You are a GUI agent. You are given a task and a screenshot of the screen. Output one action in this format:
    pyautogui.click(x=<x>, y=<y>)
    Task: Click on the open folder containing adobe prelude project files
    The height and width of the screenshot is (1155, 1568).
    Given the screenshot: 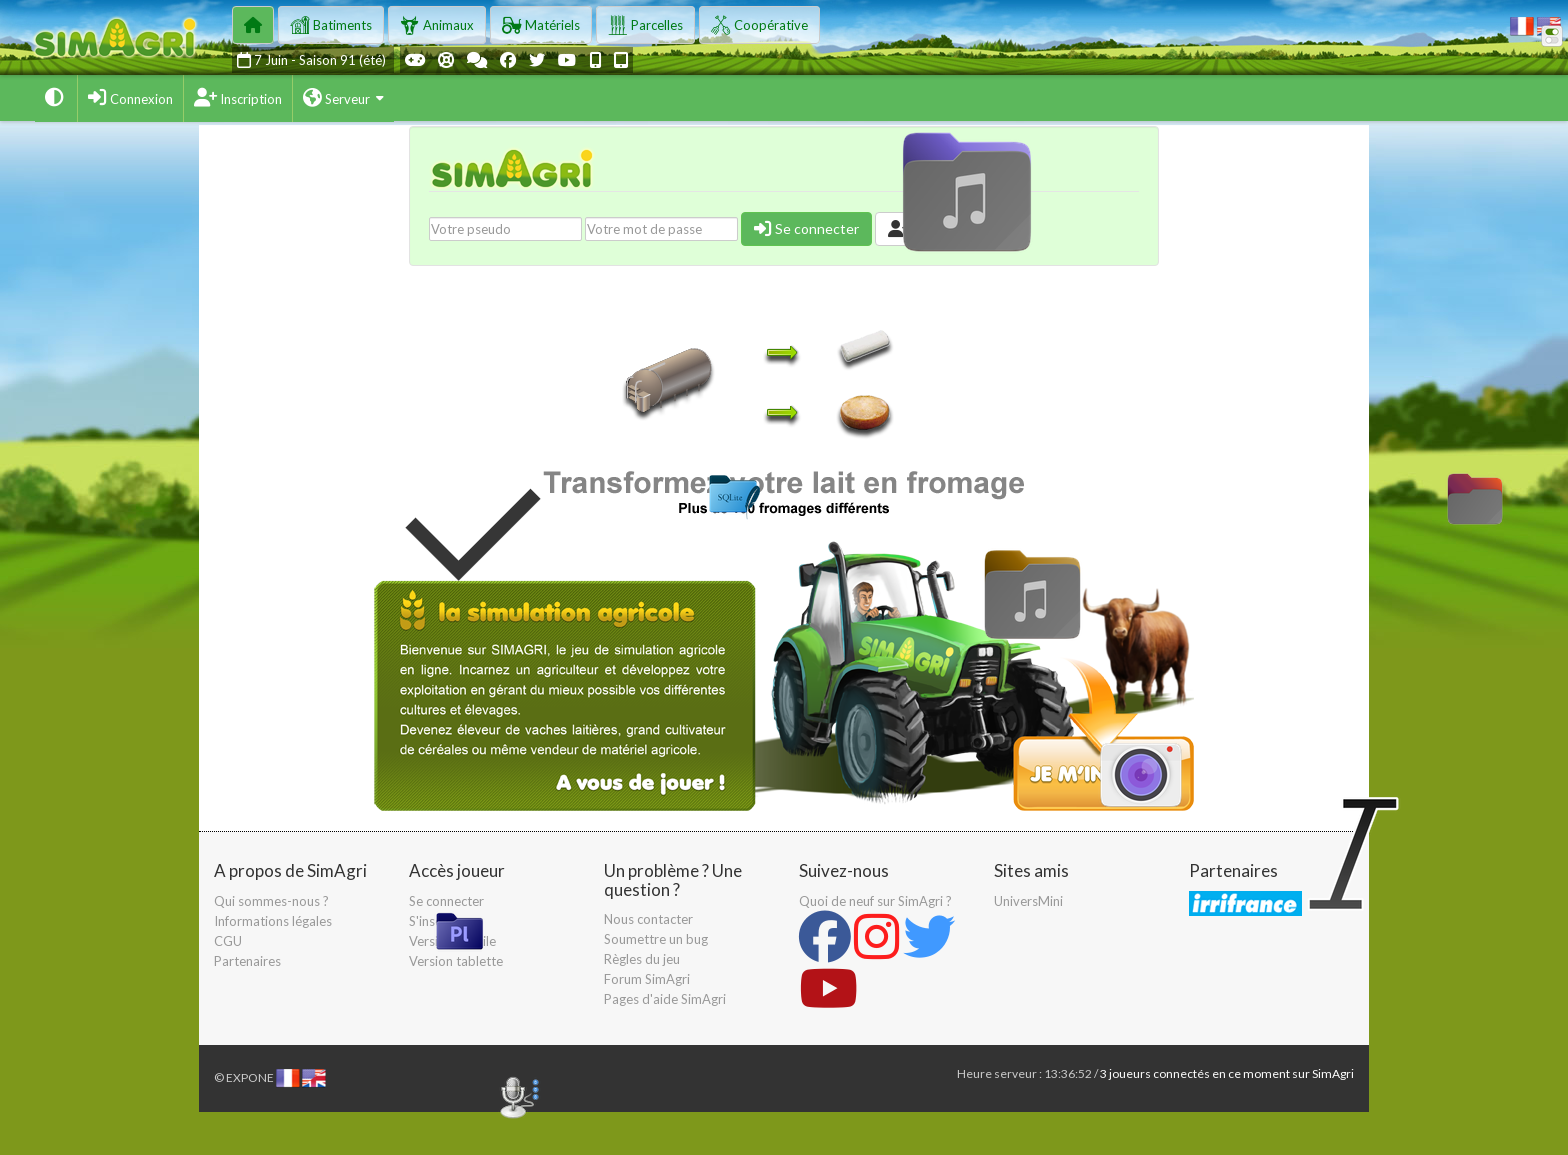 What is the action you would take?
    pyautogui.click(x=459, y=932)
    